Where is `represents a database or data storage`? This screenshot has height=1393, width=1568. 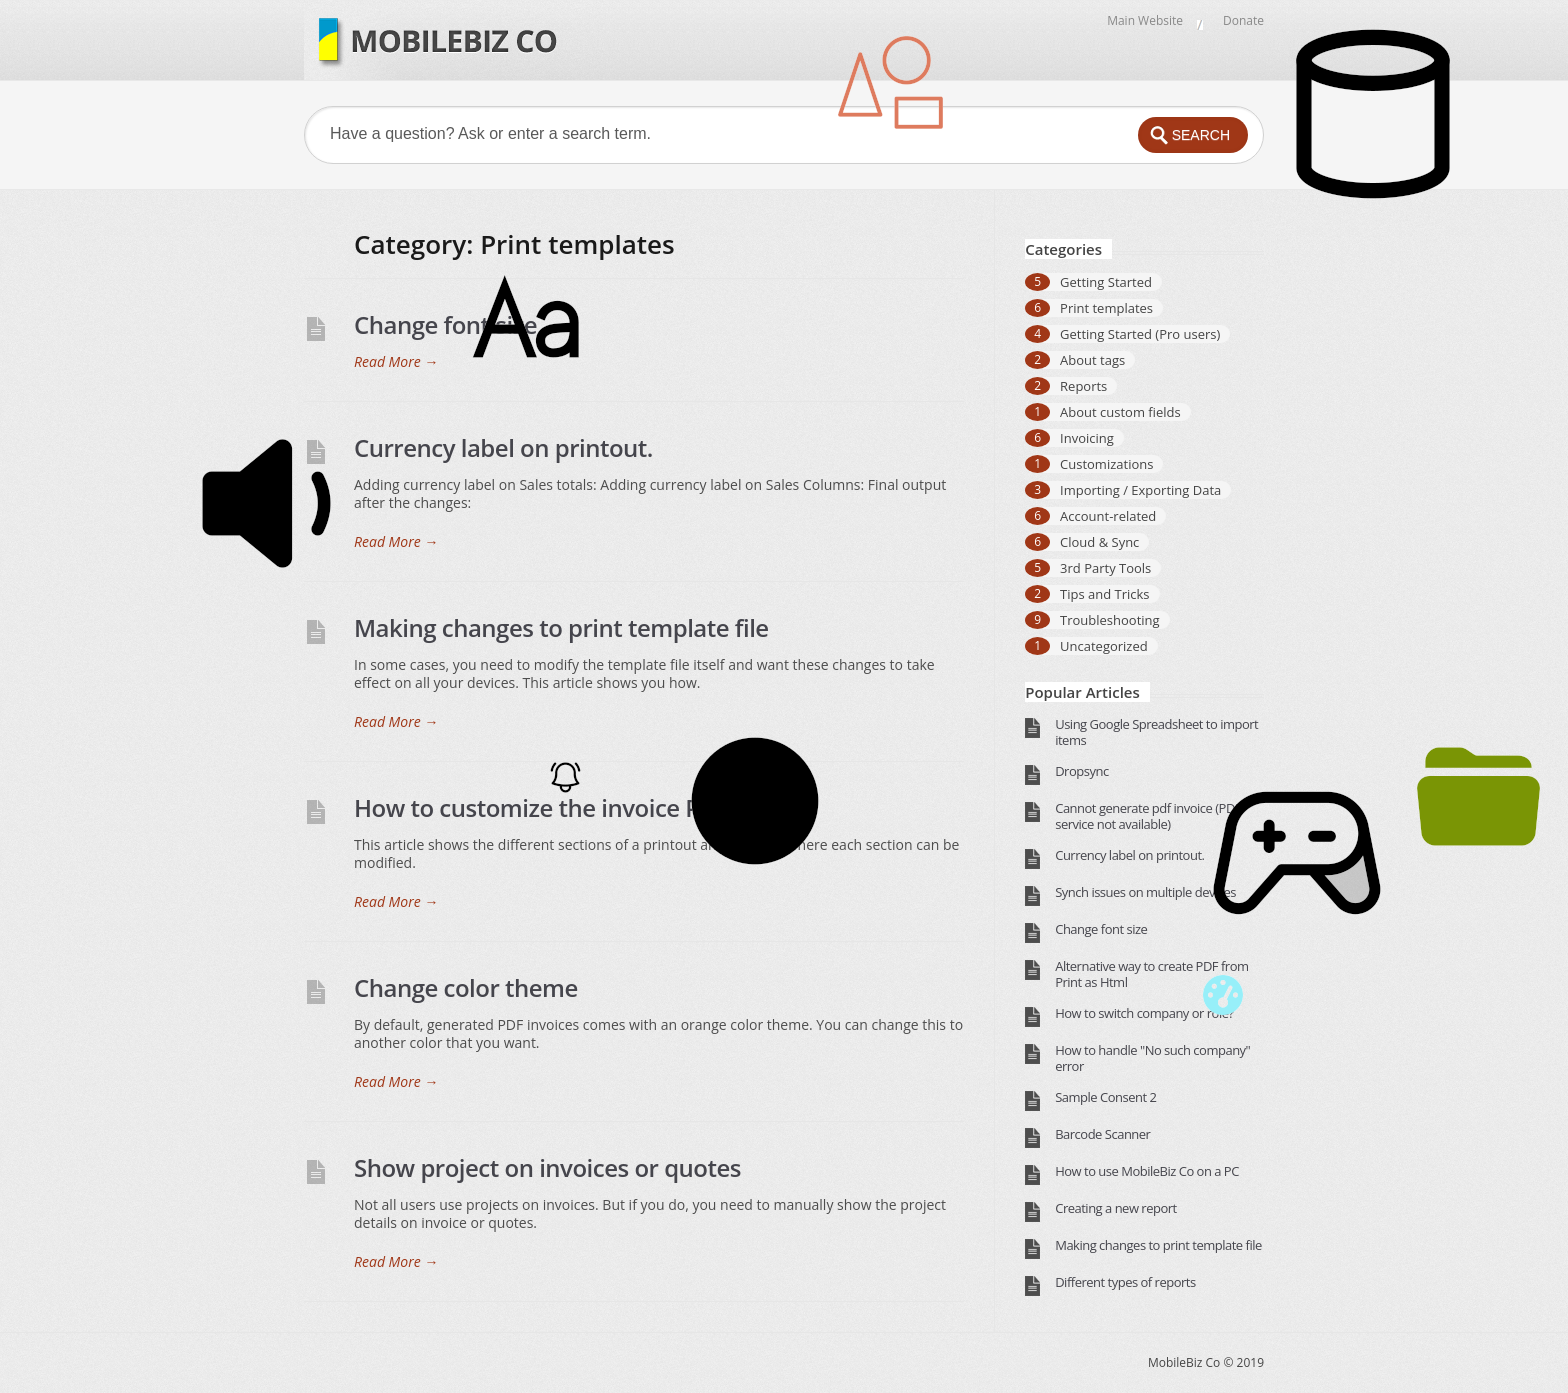
represents a database or data storage is located at coordinates (1373, 114).